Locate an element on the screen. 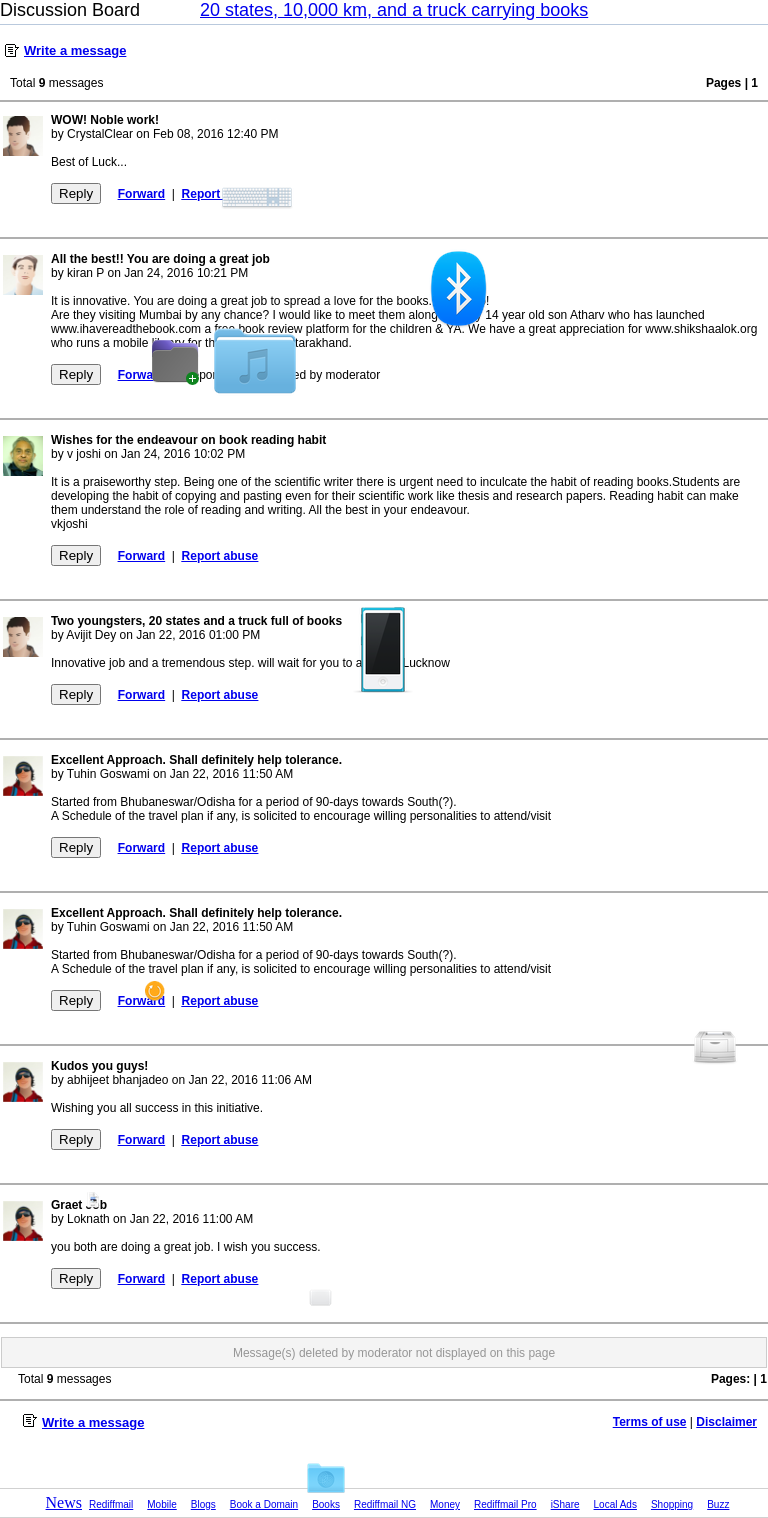 The height and width of the screenshot is (1518, 768). print document using postscript printer is located at coordinates (715, 1047).